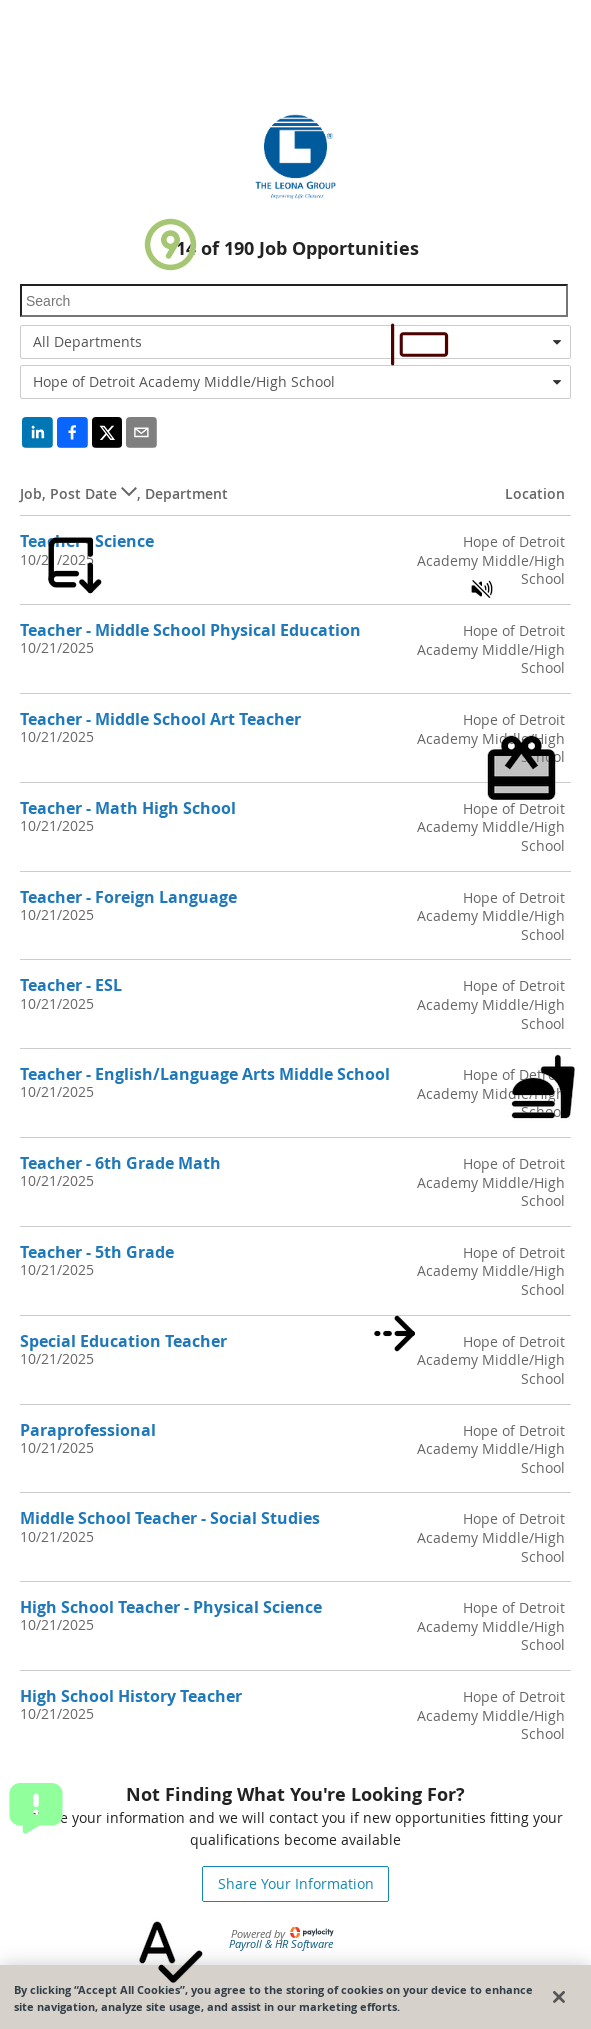 Image resolution: width=591 pixels, height=2029 pixels. What do you see at coordinates (543, 1086) in the screenshot?
I see `find nearby fast food restaurants` at bounding box center [543, 1086].